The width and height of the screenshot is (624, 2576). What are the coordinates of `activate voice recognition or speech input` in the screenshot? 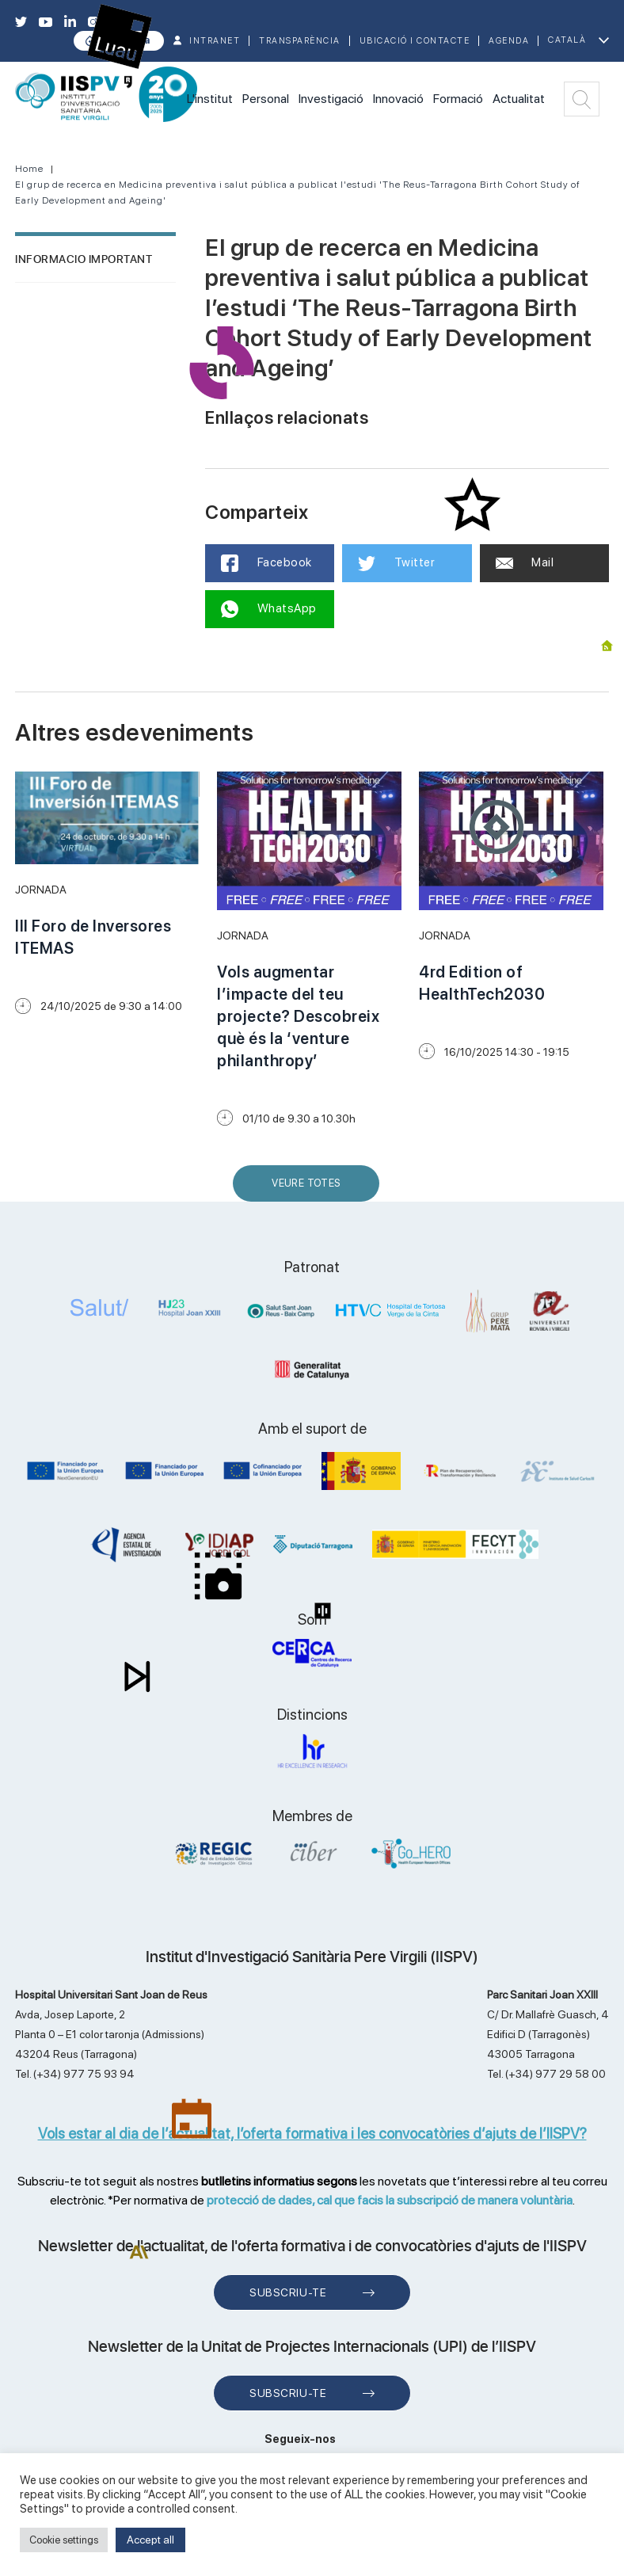 It's located at (322, 1610).